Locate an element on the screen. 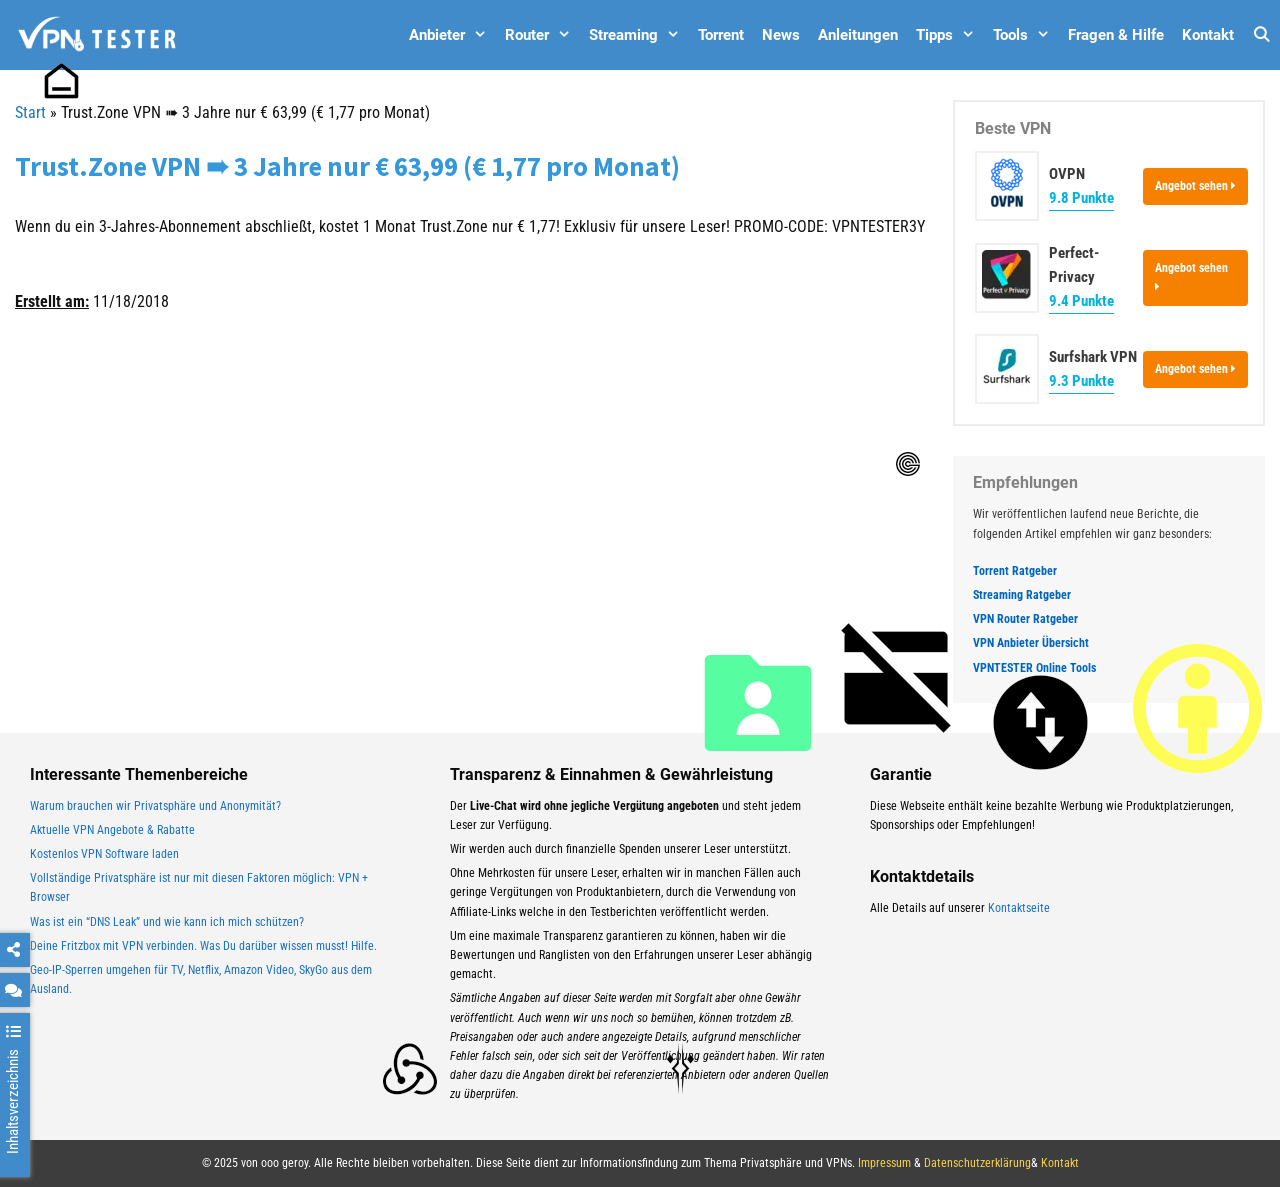  navigate to home screen is located at coordinates (61, 81).